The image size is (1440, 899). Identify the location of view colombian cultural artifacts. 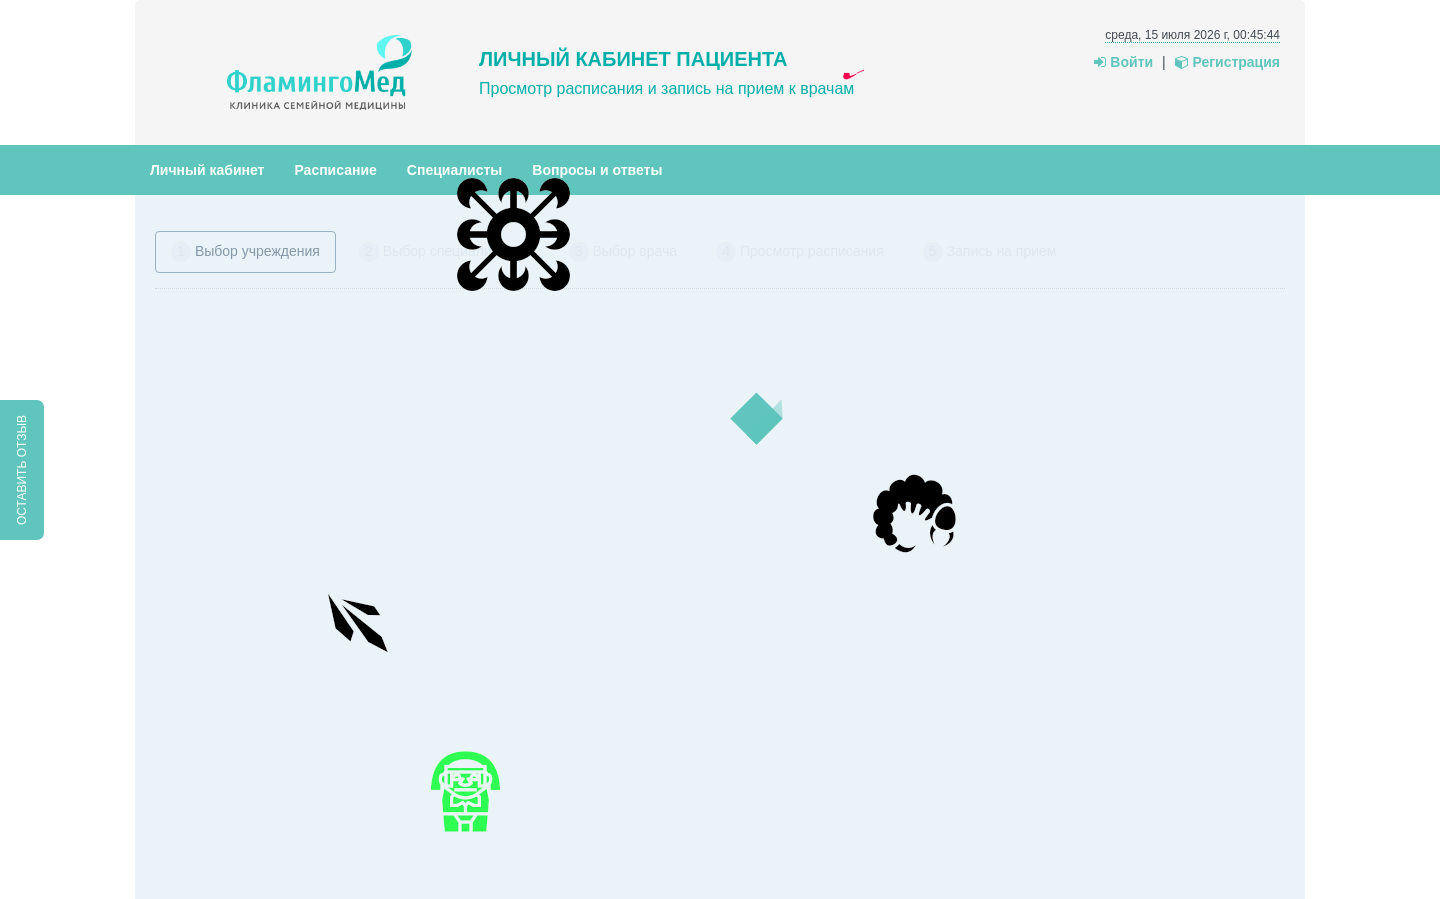
(465, 791).